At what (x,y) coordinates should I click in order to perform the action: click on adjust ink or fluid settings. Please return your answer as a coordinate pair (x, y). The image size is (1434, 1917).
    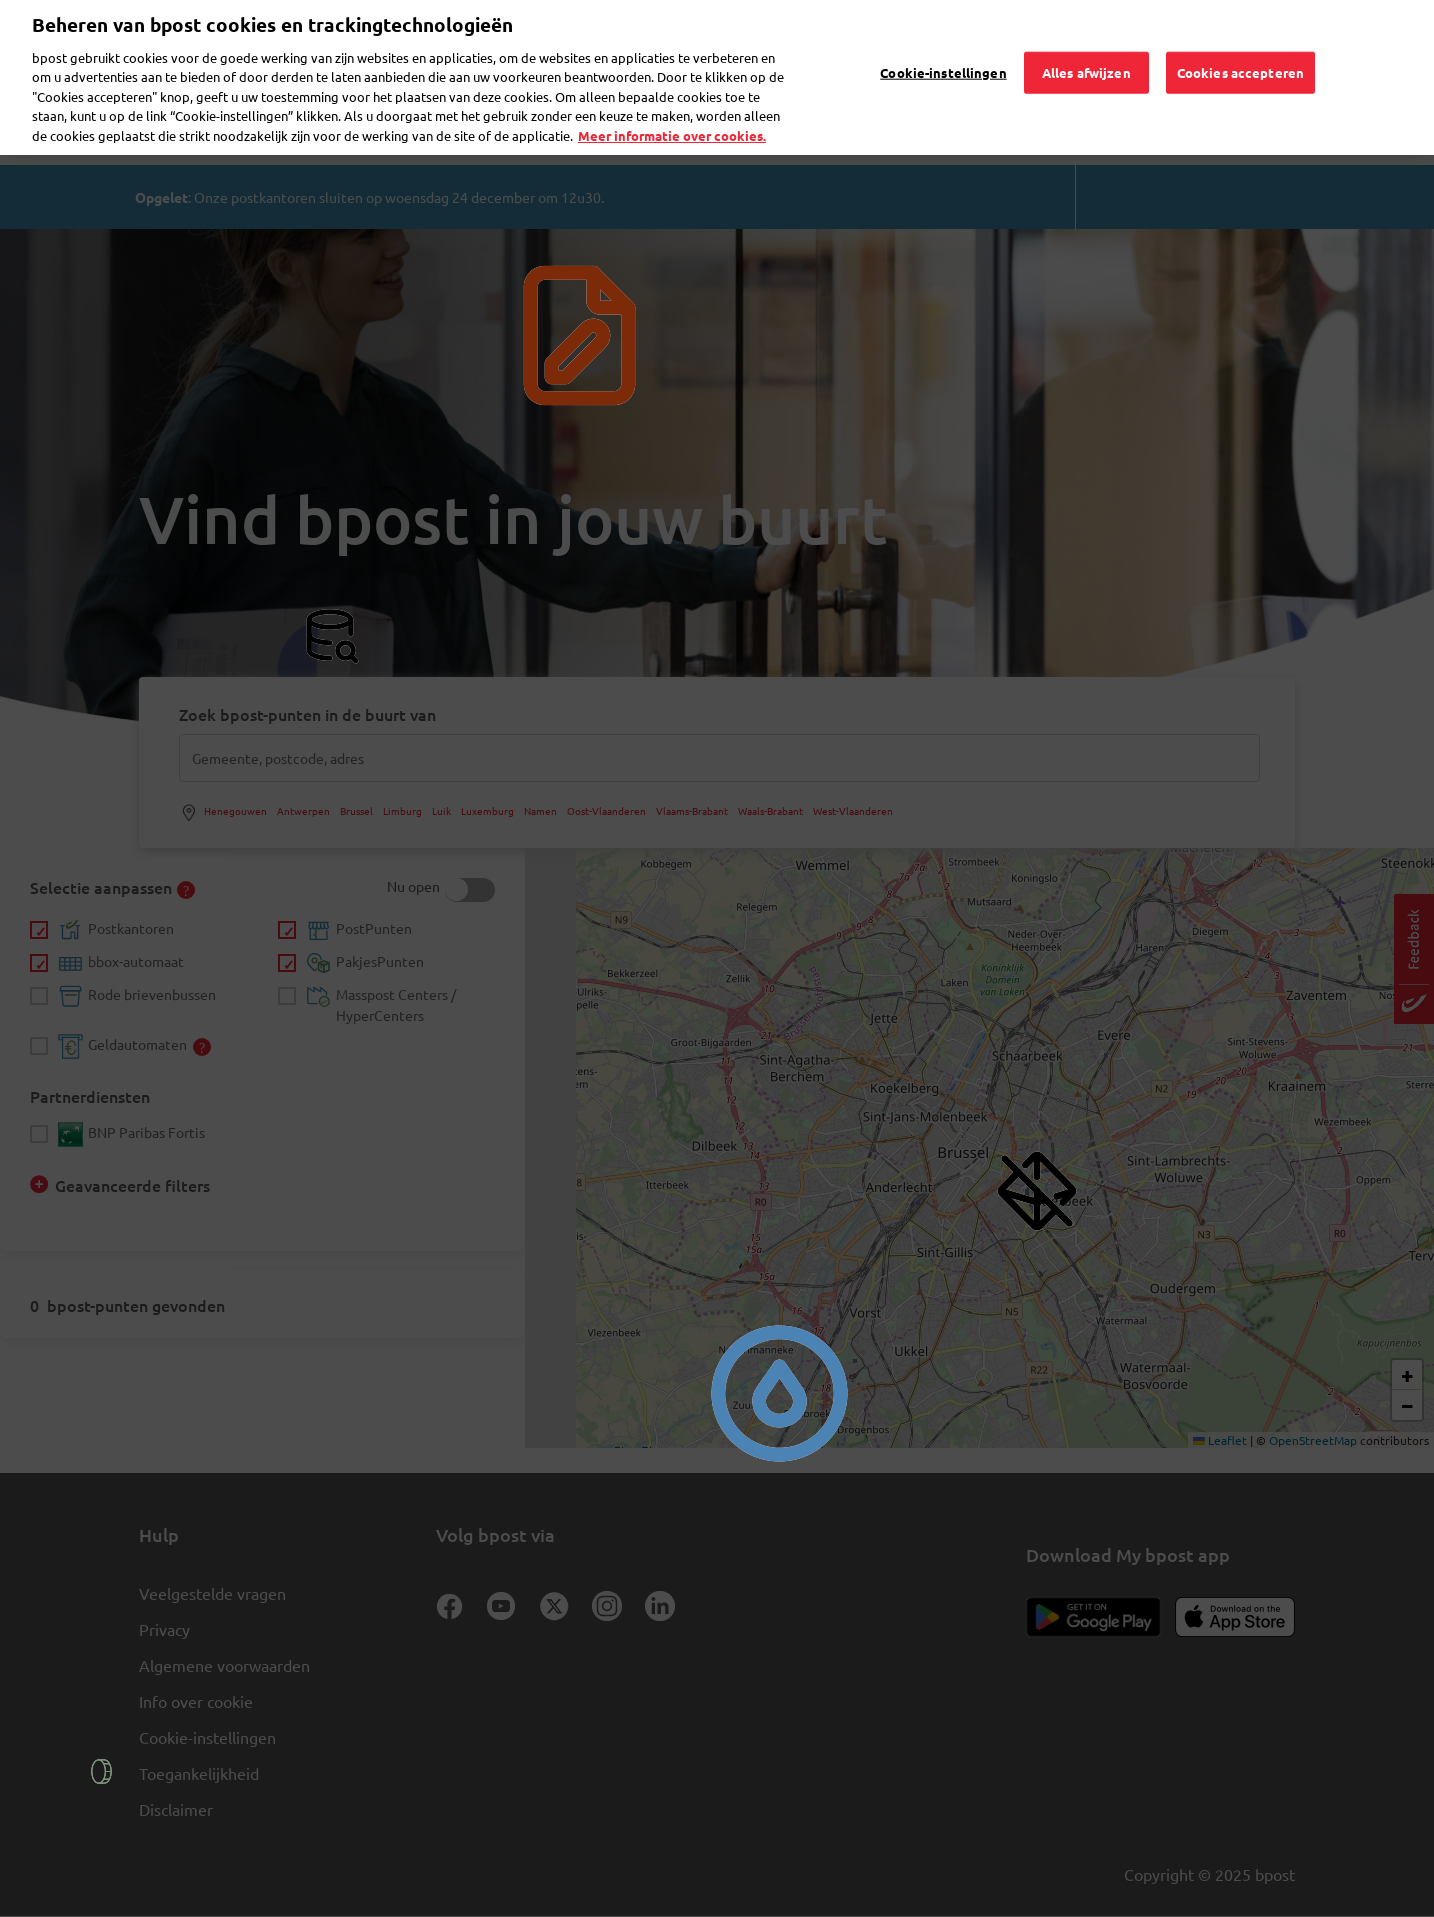
    Looking at the image, I should click on (779, 1393).